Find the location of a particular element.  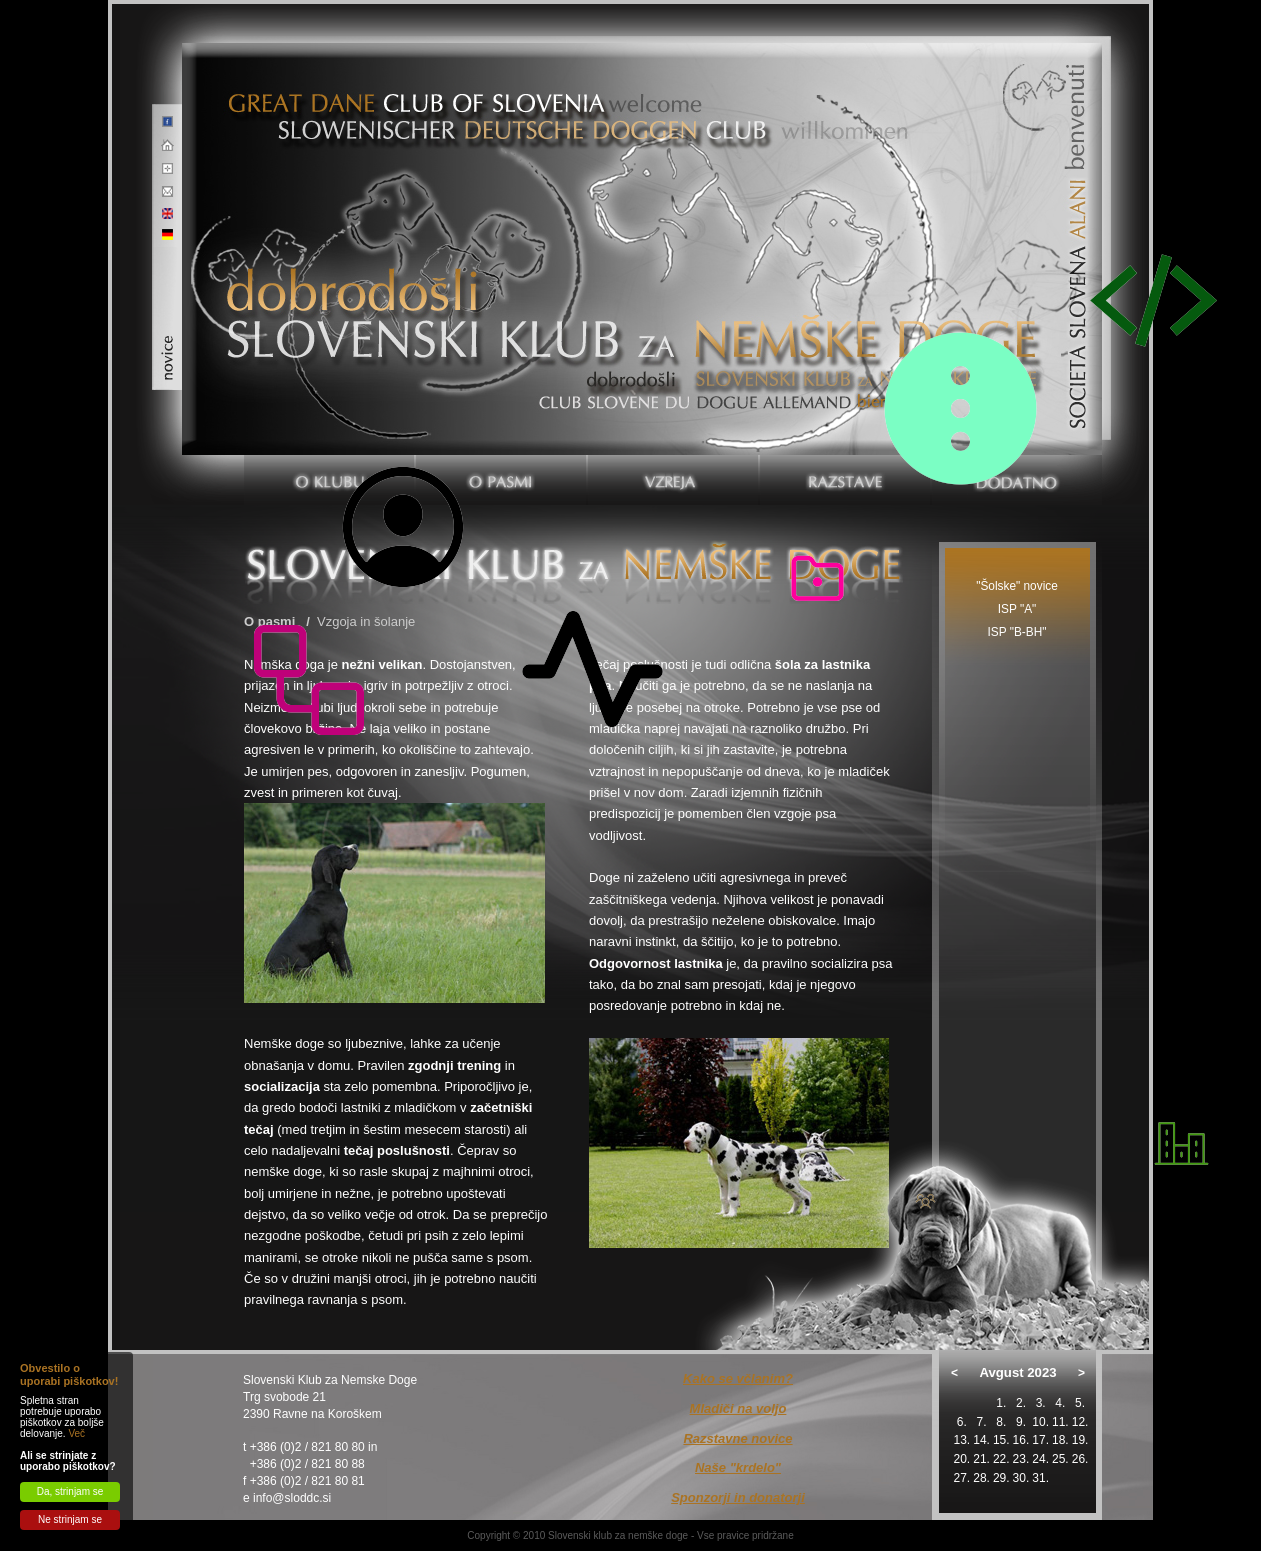

view group members or team is located at coordinates (925, 1200).